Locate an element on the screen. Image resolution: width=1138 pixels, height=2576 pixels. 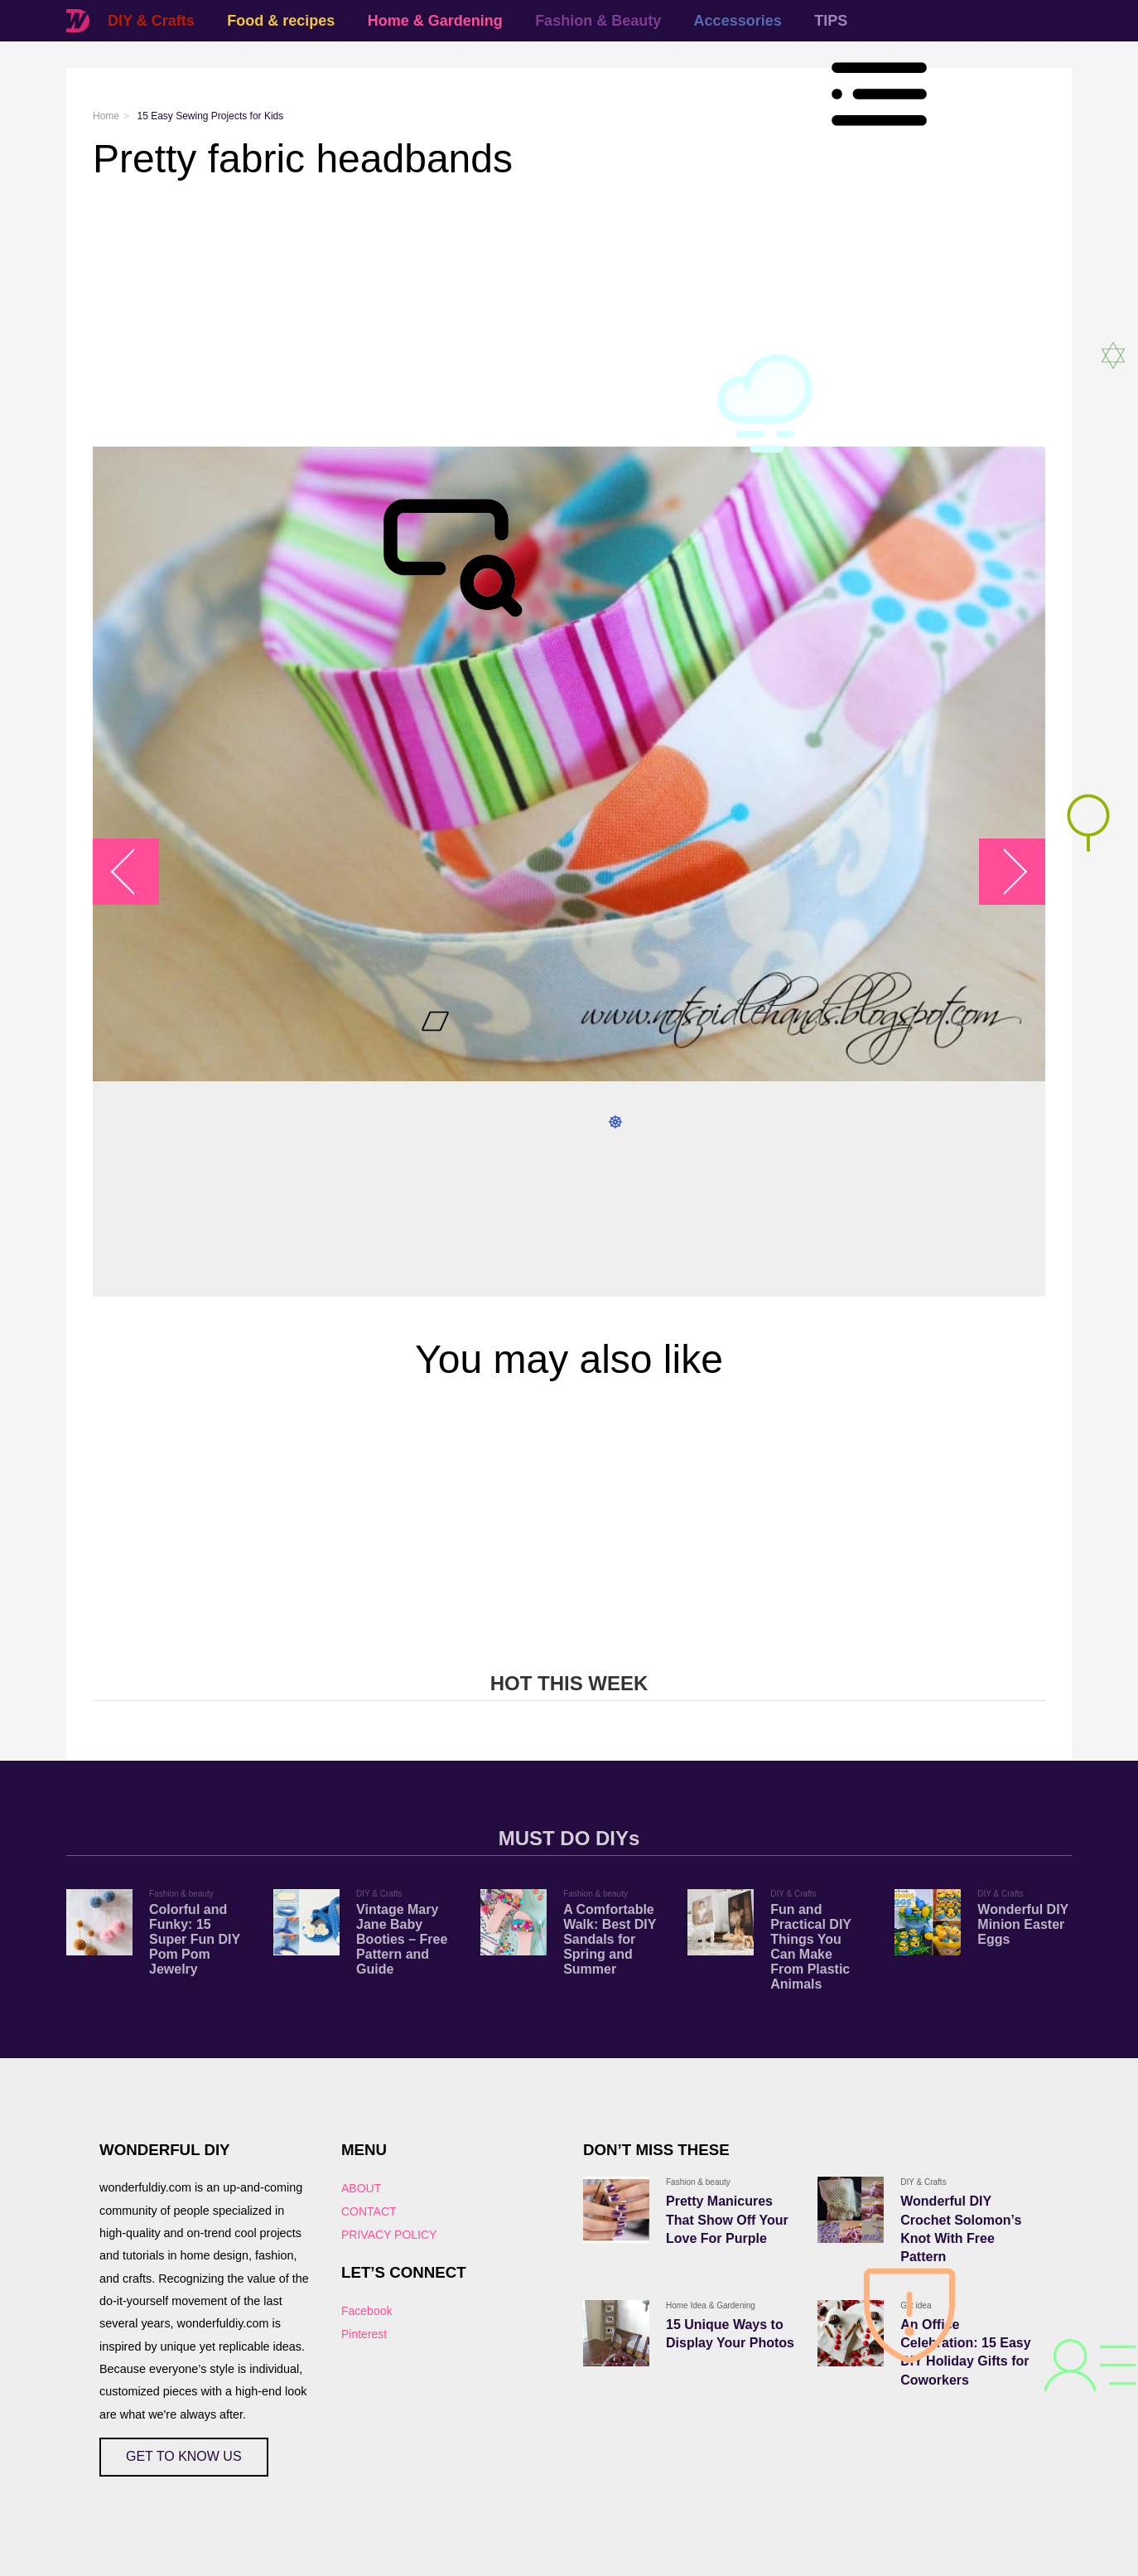
open navigation menu is located at coordinates (879, 94).